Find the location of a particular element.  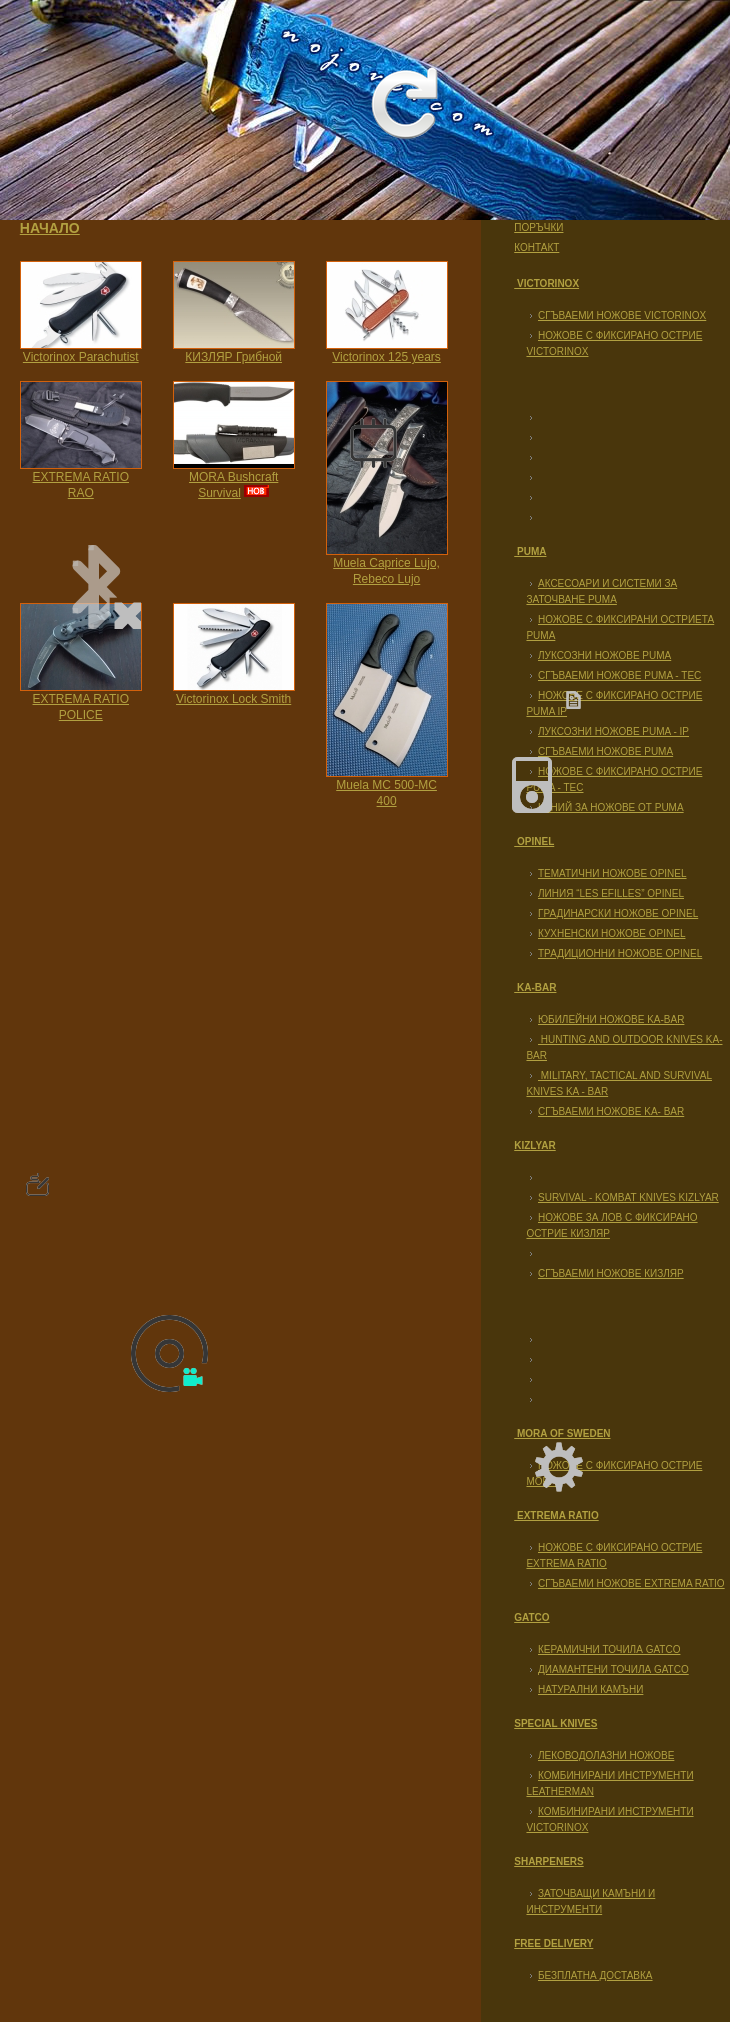

access media player device is located at coordinates (532, 785).